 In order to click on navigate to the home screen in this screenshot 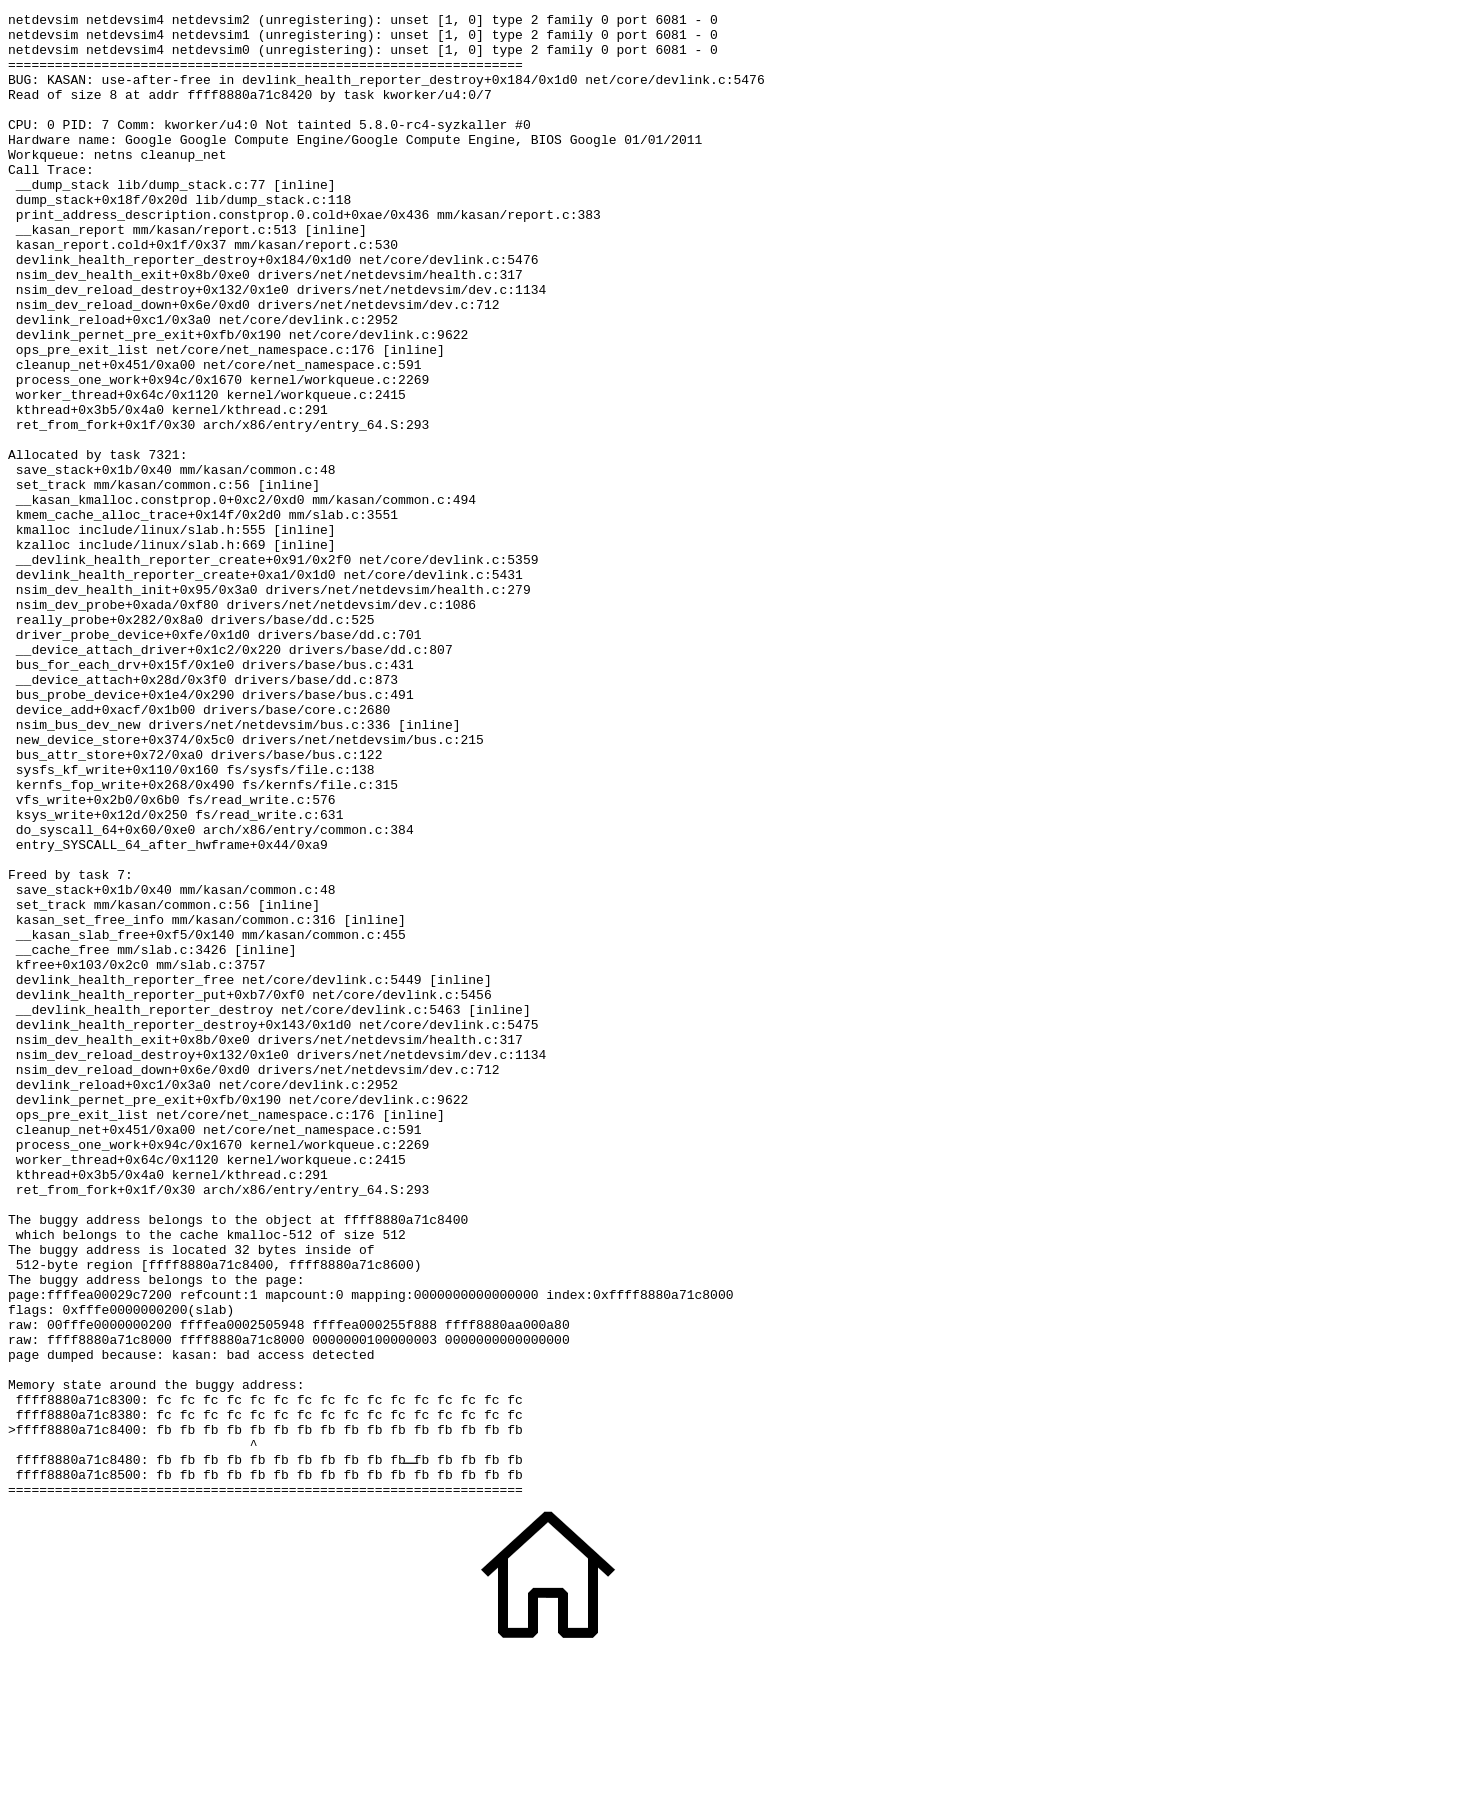, I will do `click(548, 1578)`.